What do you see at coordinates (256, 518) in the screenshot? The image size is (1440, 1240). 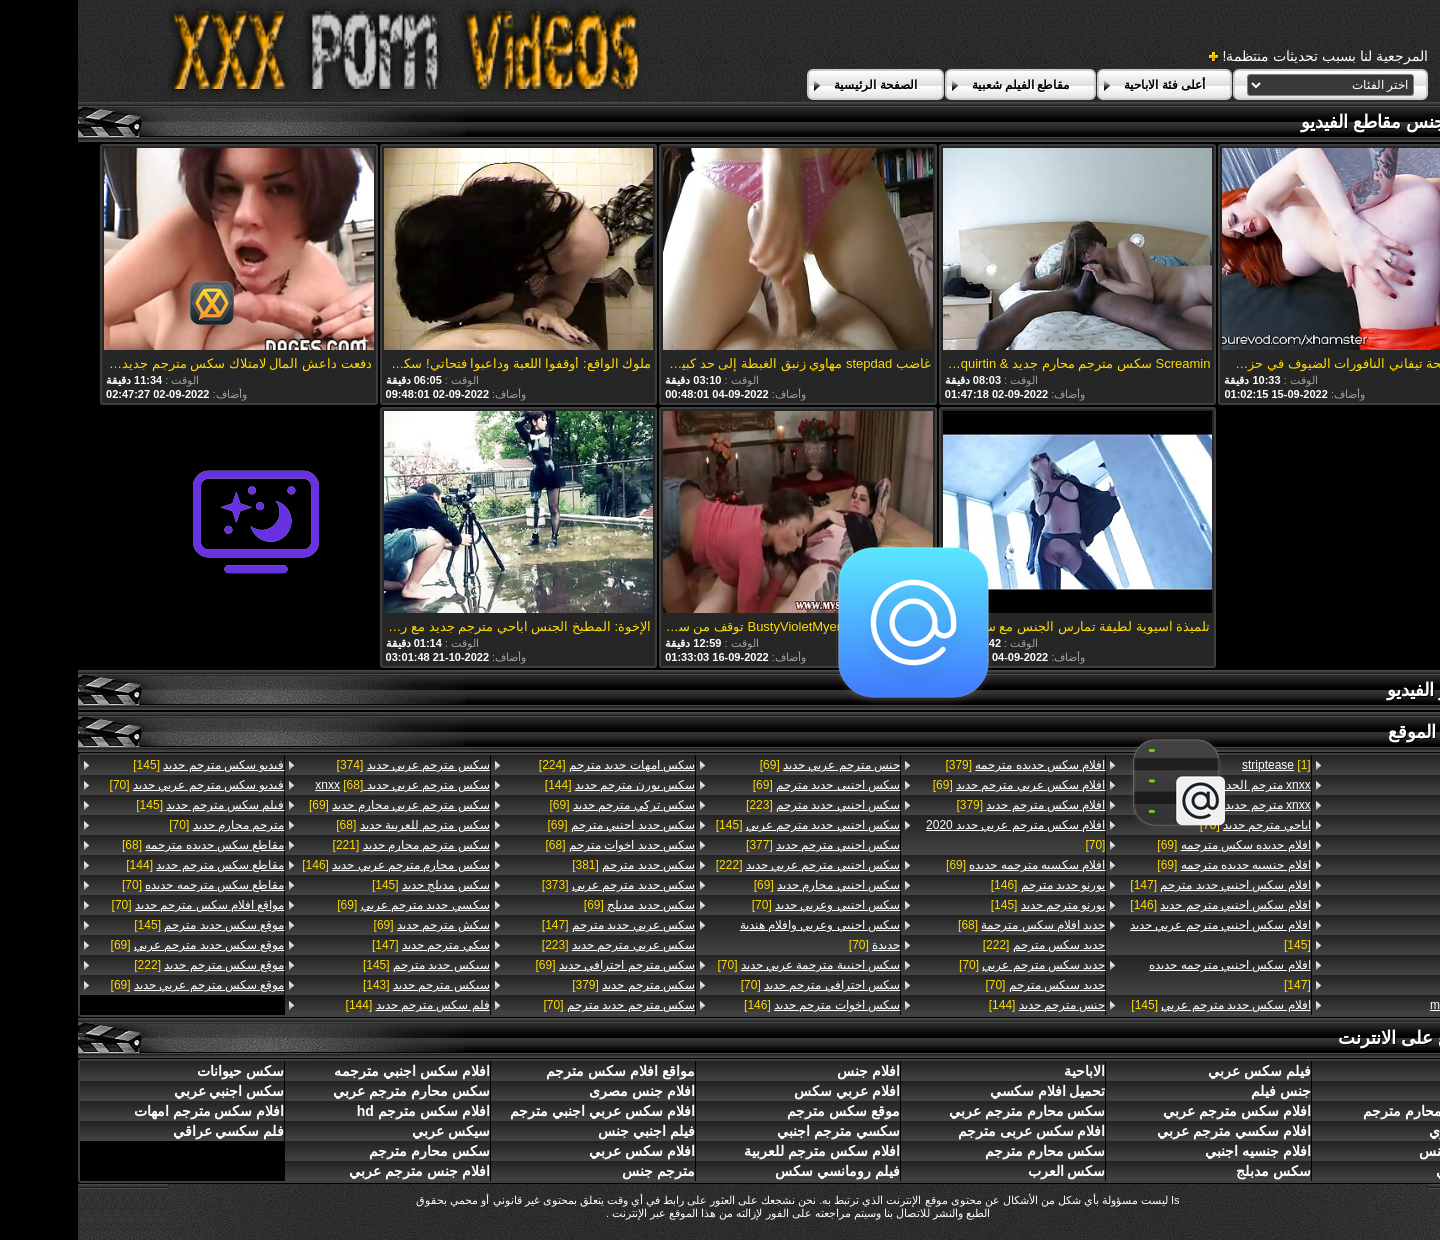 I see `access screensaver settings` at bounding box center [256, 518].